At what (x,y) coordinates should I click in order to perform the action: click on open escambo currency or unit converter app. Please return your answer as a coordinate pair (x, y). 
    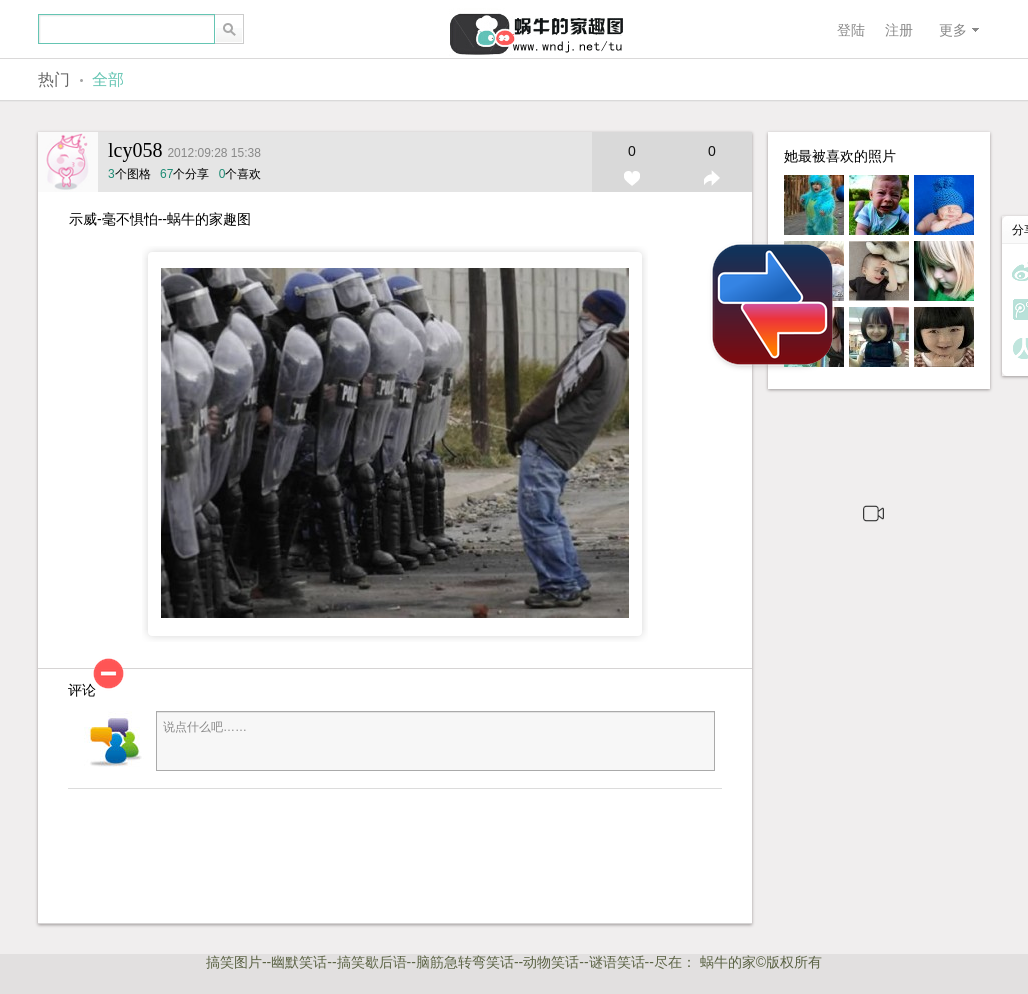
    Looking at the image, I should click on (772, 304).